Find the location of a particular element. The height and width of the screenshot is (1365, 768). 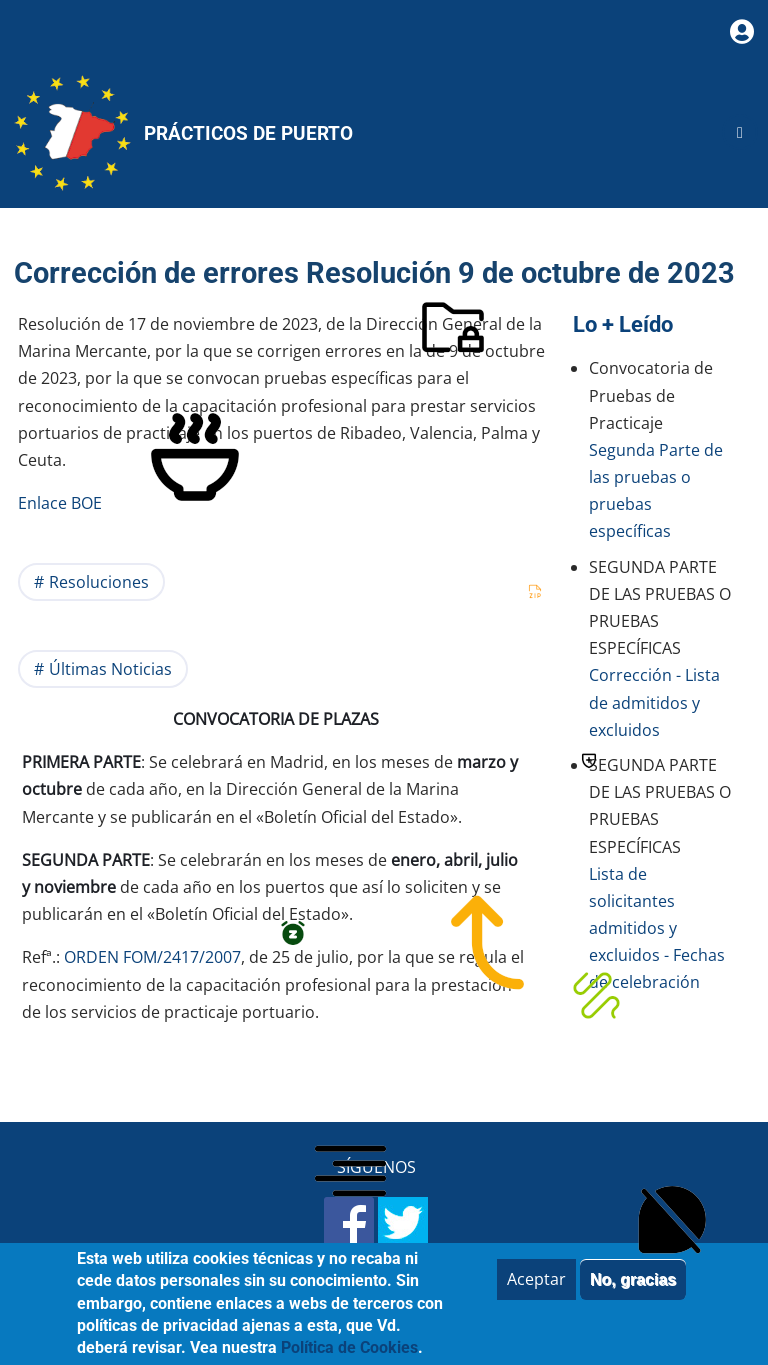

mute or disable chat notifications is located at coordinates (671, 1221).